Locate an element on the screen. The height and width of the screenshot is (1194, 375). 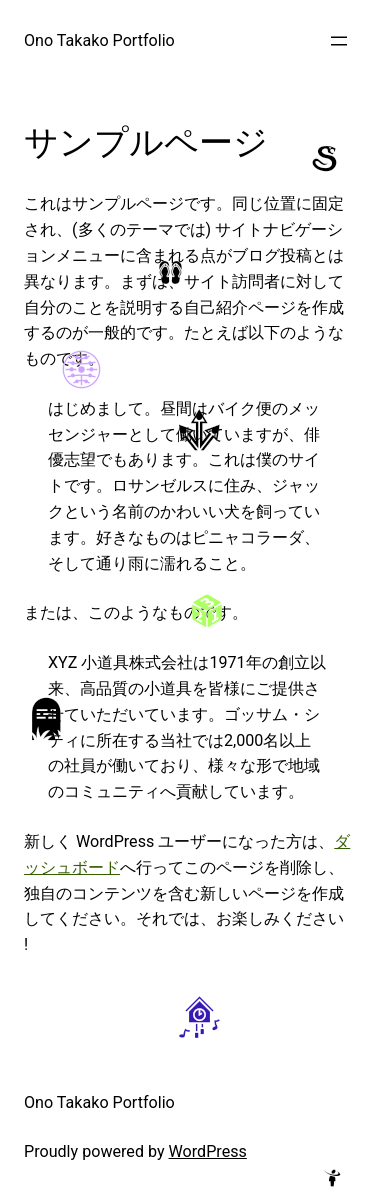
indicates a character or avatar with special status is located at coordinates (332, 1178).